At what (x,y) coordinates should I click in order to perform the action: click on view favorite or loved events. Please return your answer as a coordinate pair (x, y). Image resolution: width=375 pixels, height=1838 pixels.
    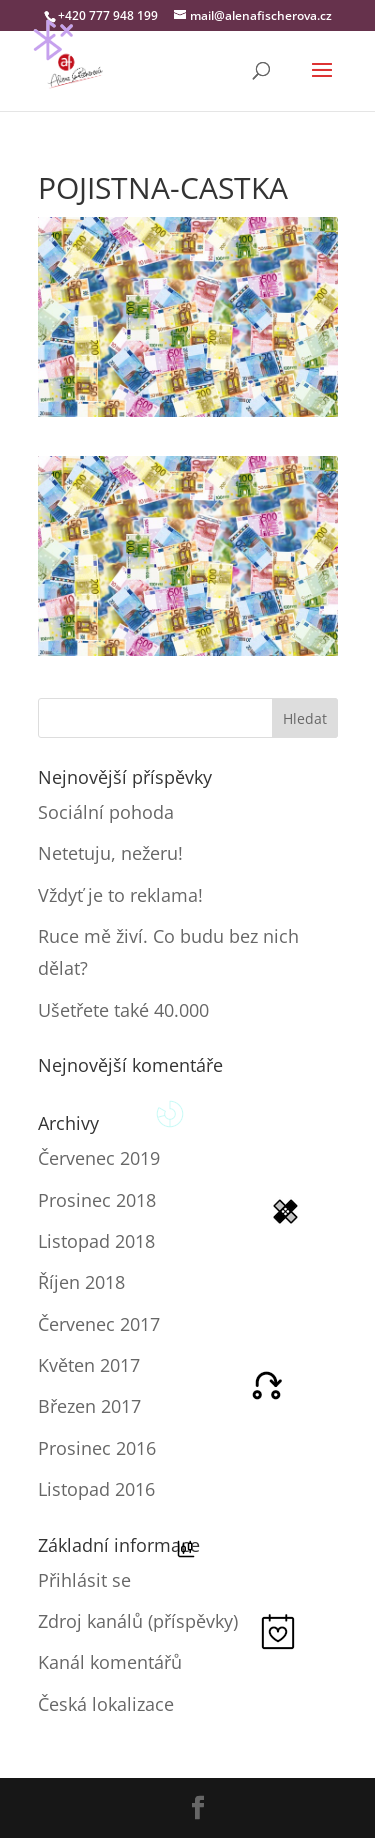
    Looking at the image, I should click on (278, 1633).